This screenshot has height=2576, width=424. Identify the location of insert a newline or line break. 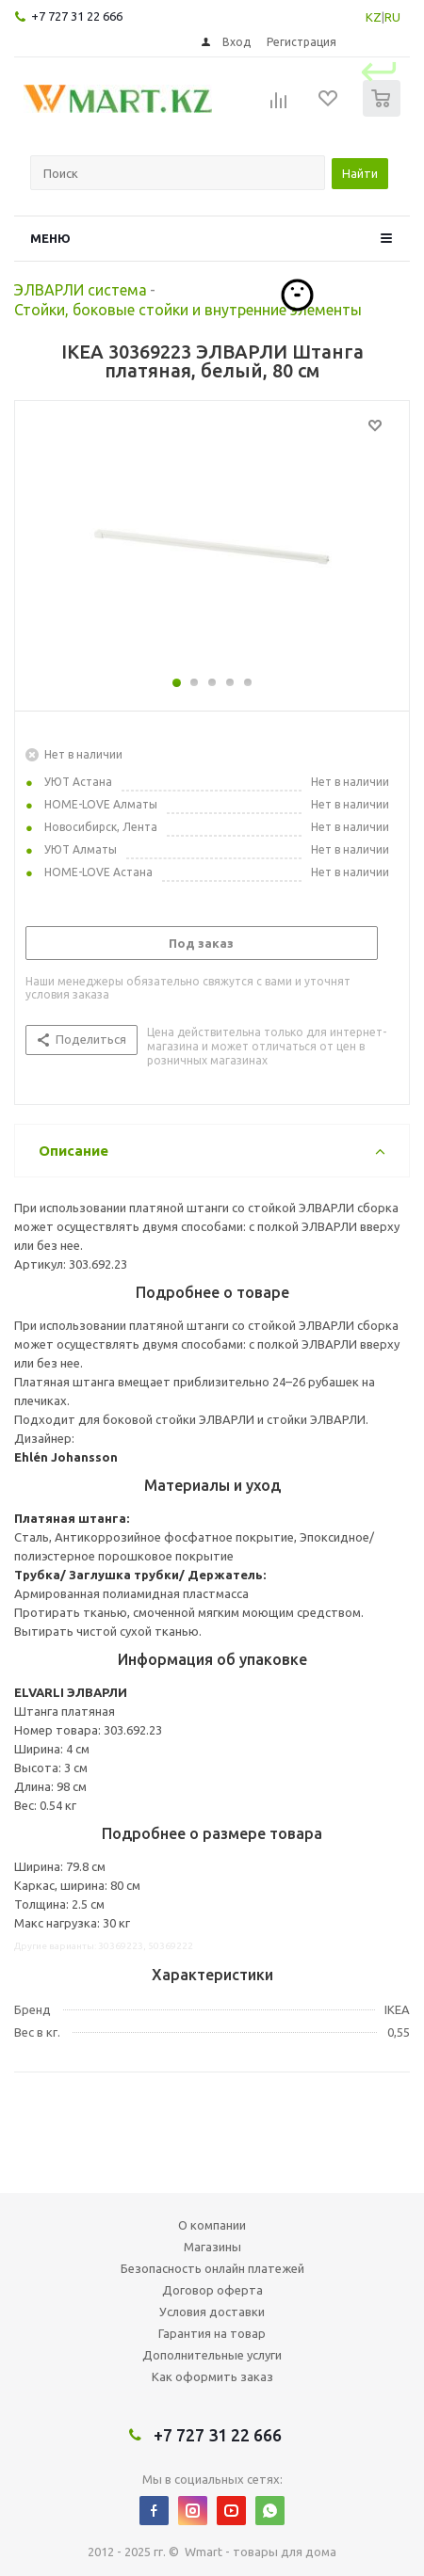
(379, 71).